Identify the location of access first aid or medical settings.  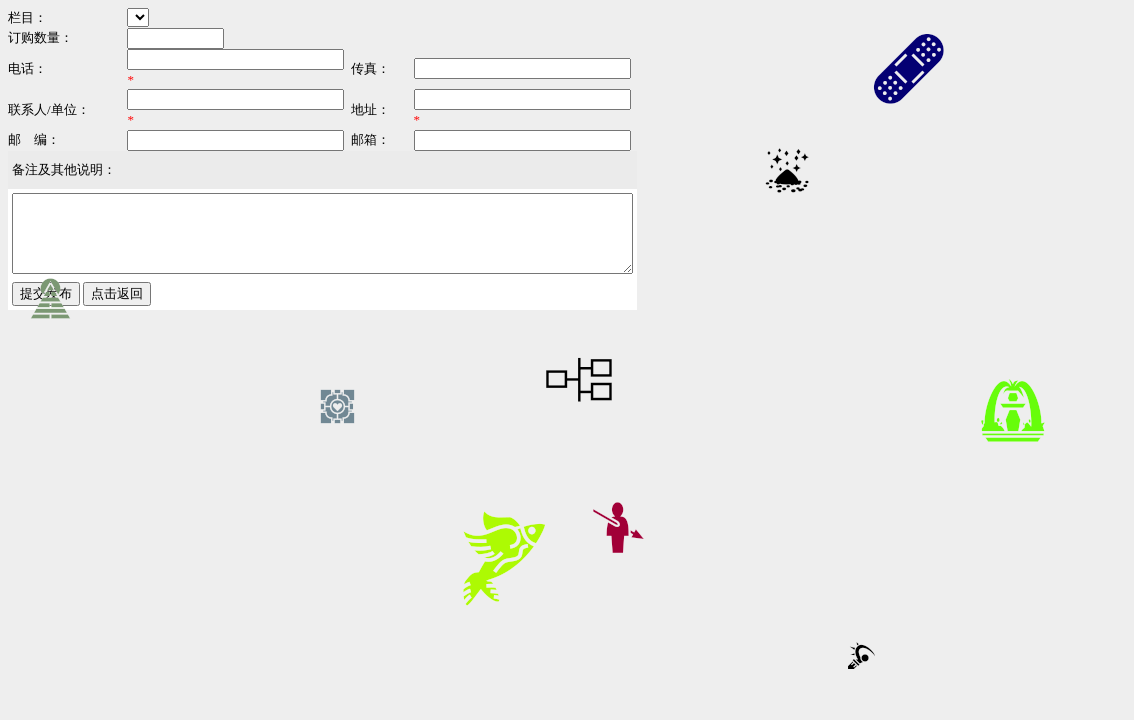
(908, 68).